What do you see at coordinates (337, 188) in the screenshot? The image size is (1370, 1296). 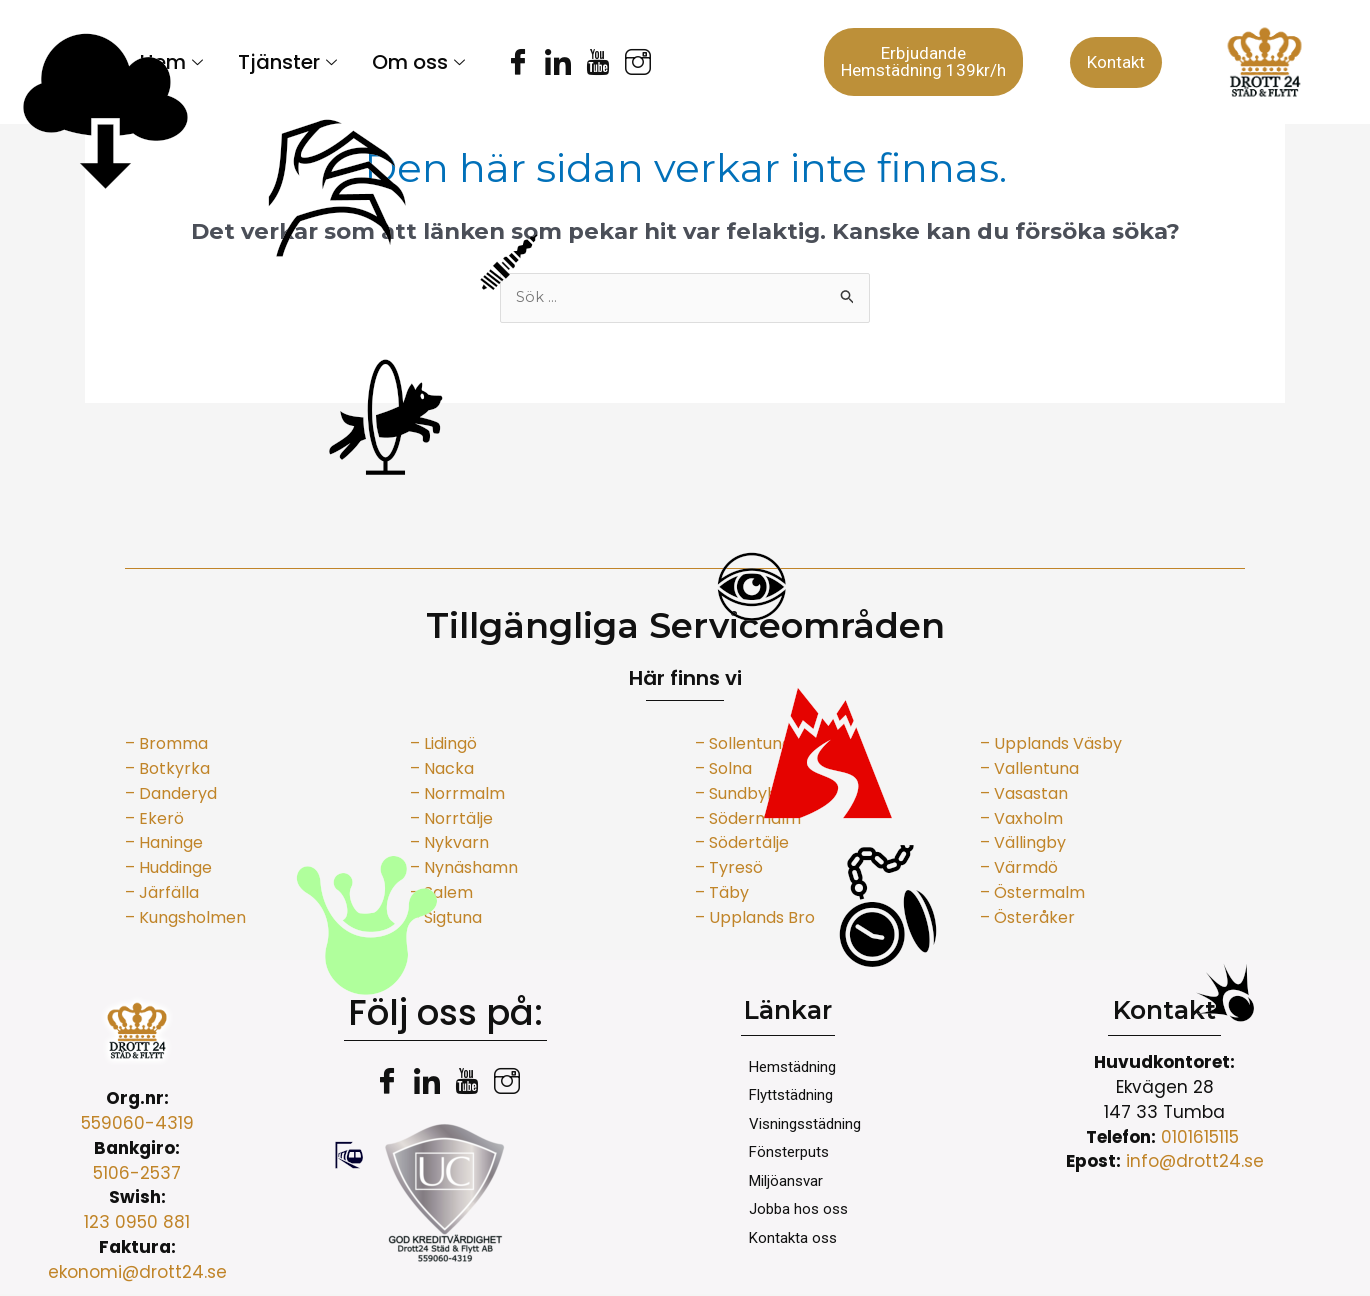 I see `activate shadow grasp ability` at bounding box center [337, 188].